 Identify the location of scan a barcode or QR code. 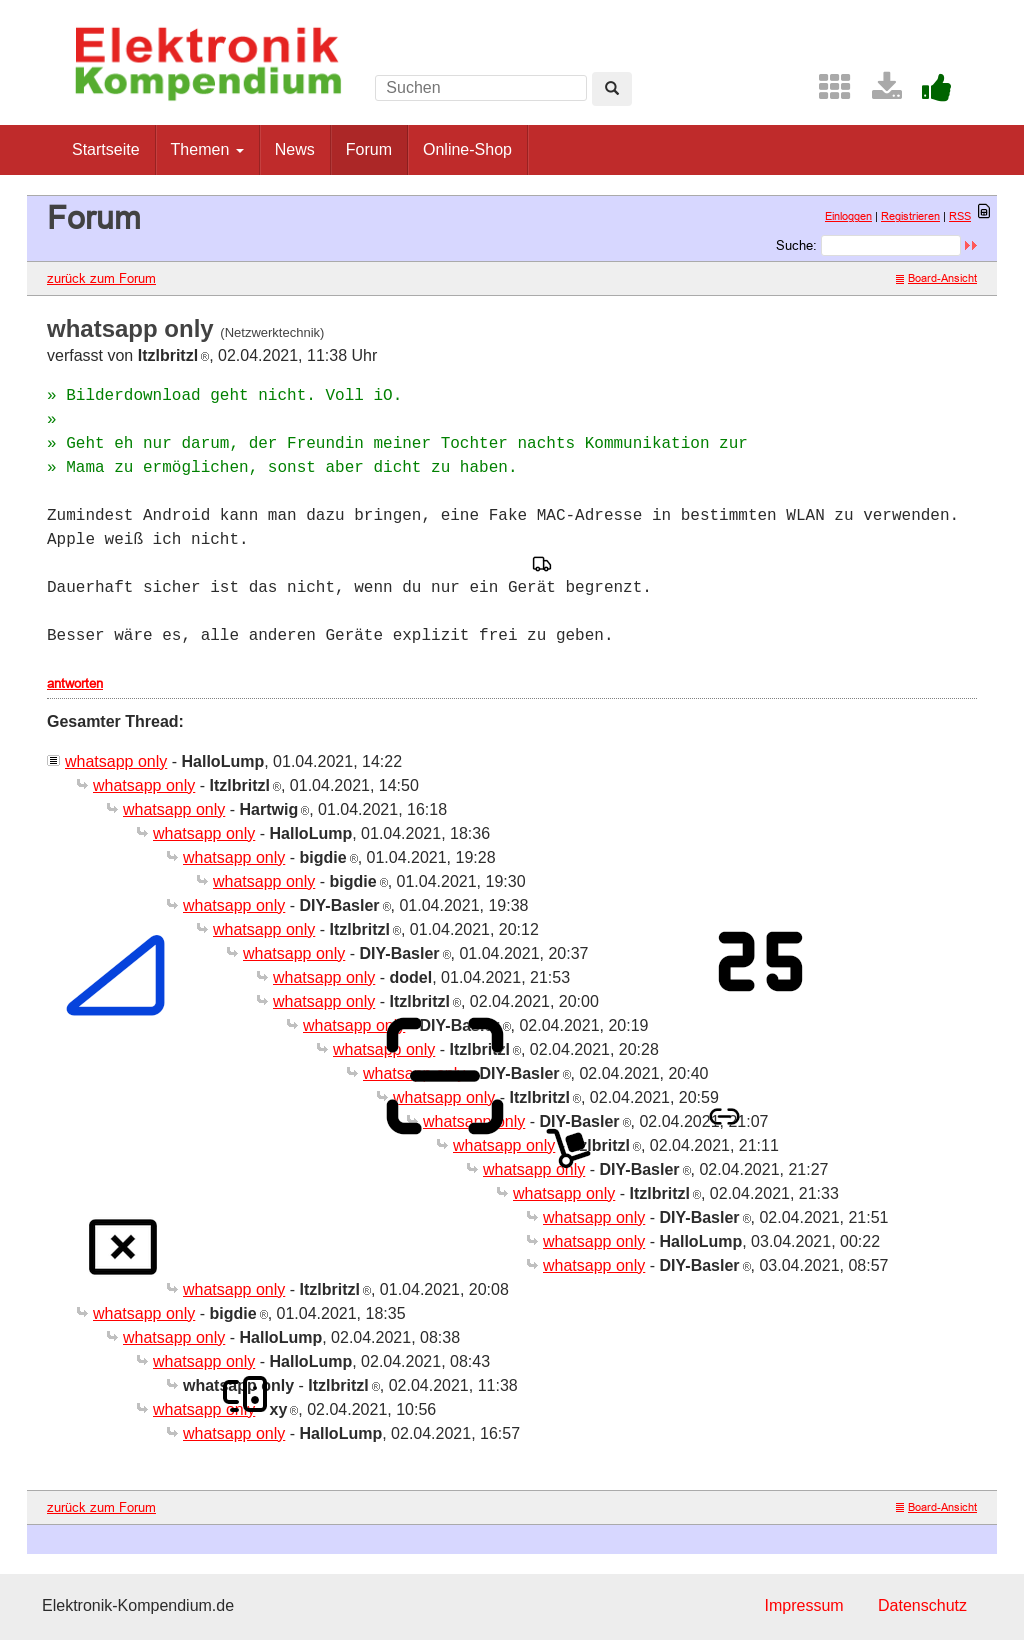
(445, 1076).